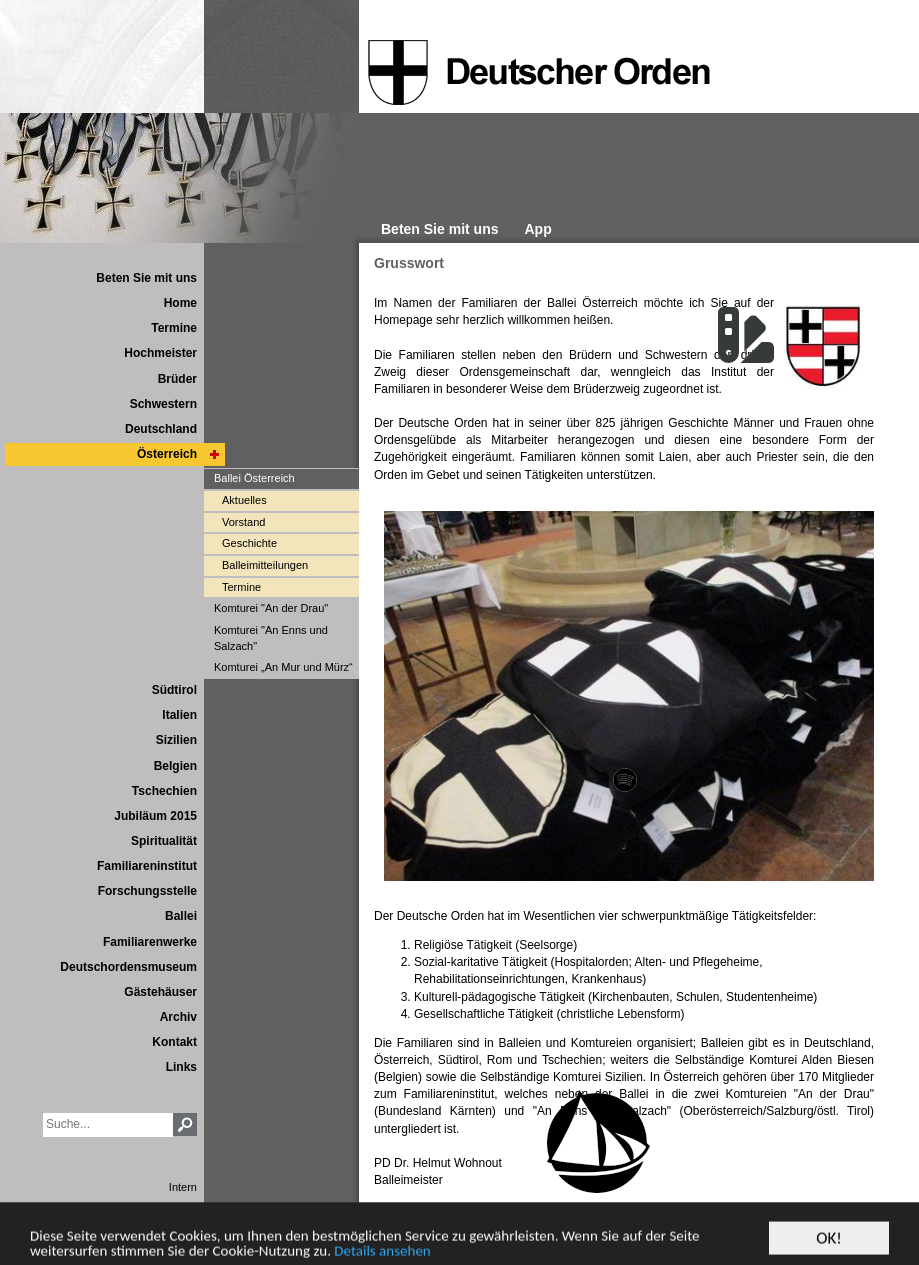  I want to click on solus operating system logo, so click(598, 1141).